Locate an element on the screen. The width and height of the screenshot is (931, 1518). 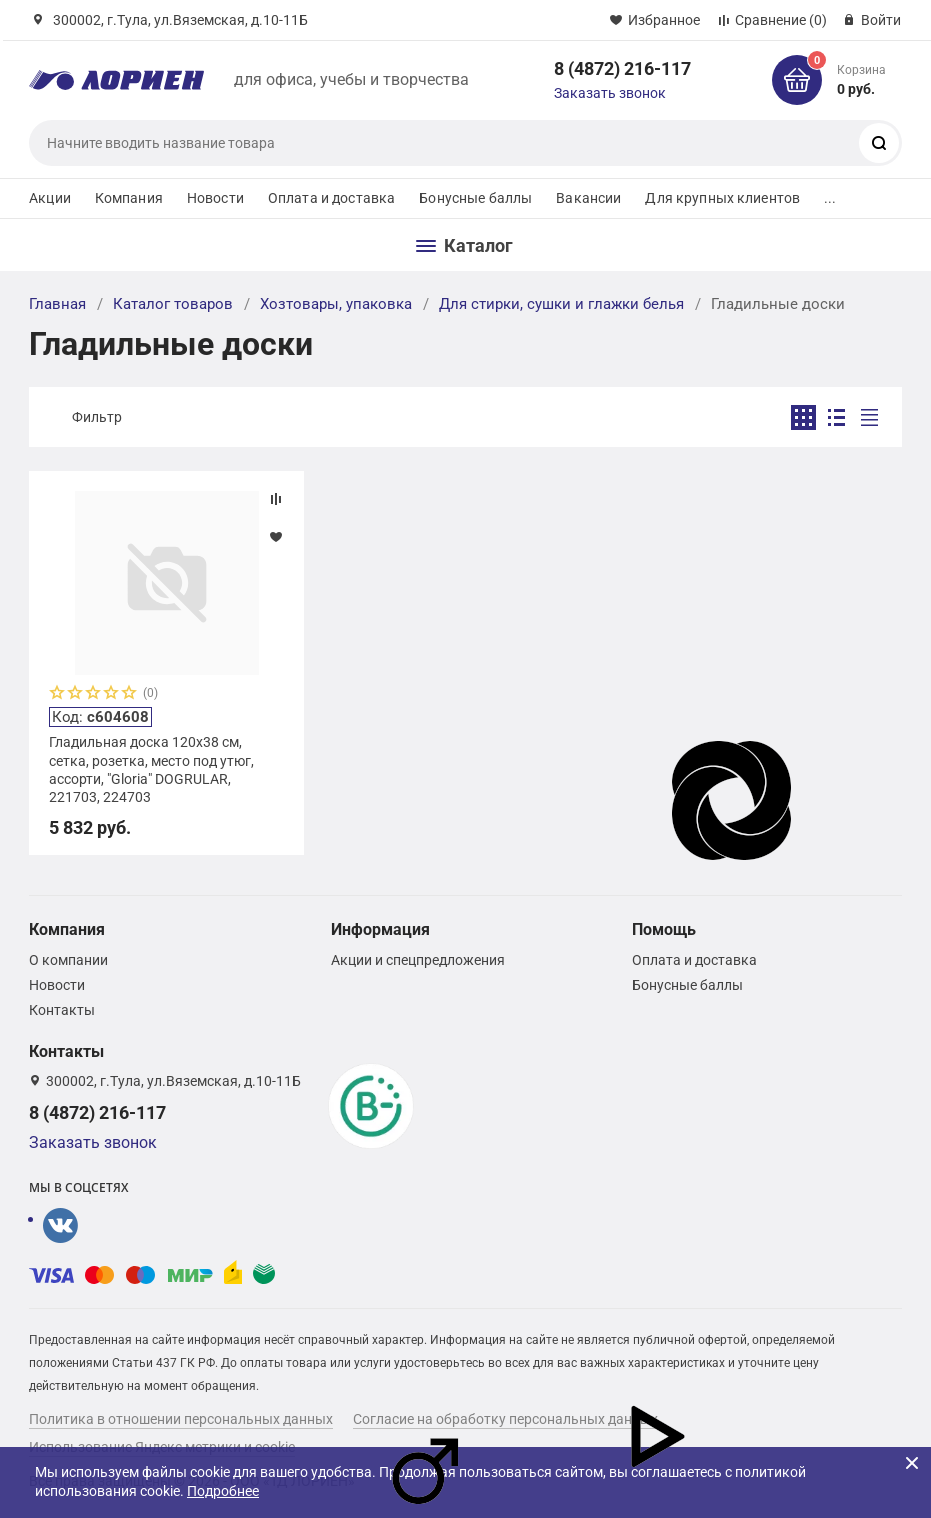
indicates male or masculine gender option is located at coordinates (423, 1469).